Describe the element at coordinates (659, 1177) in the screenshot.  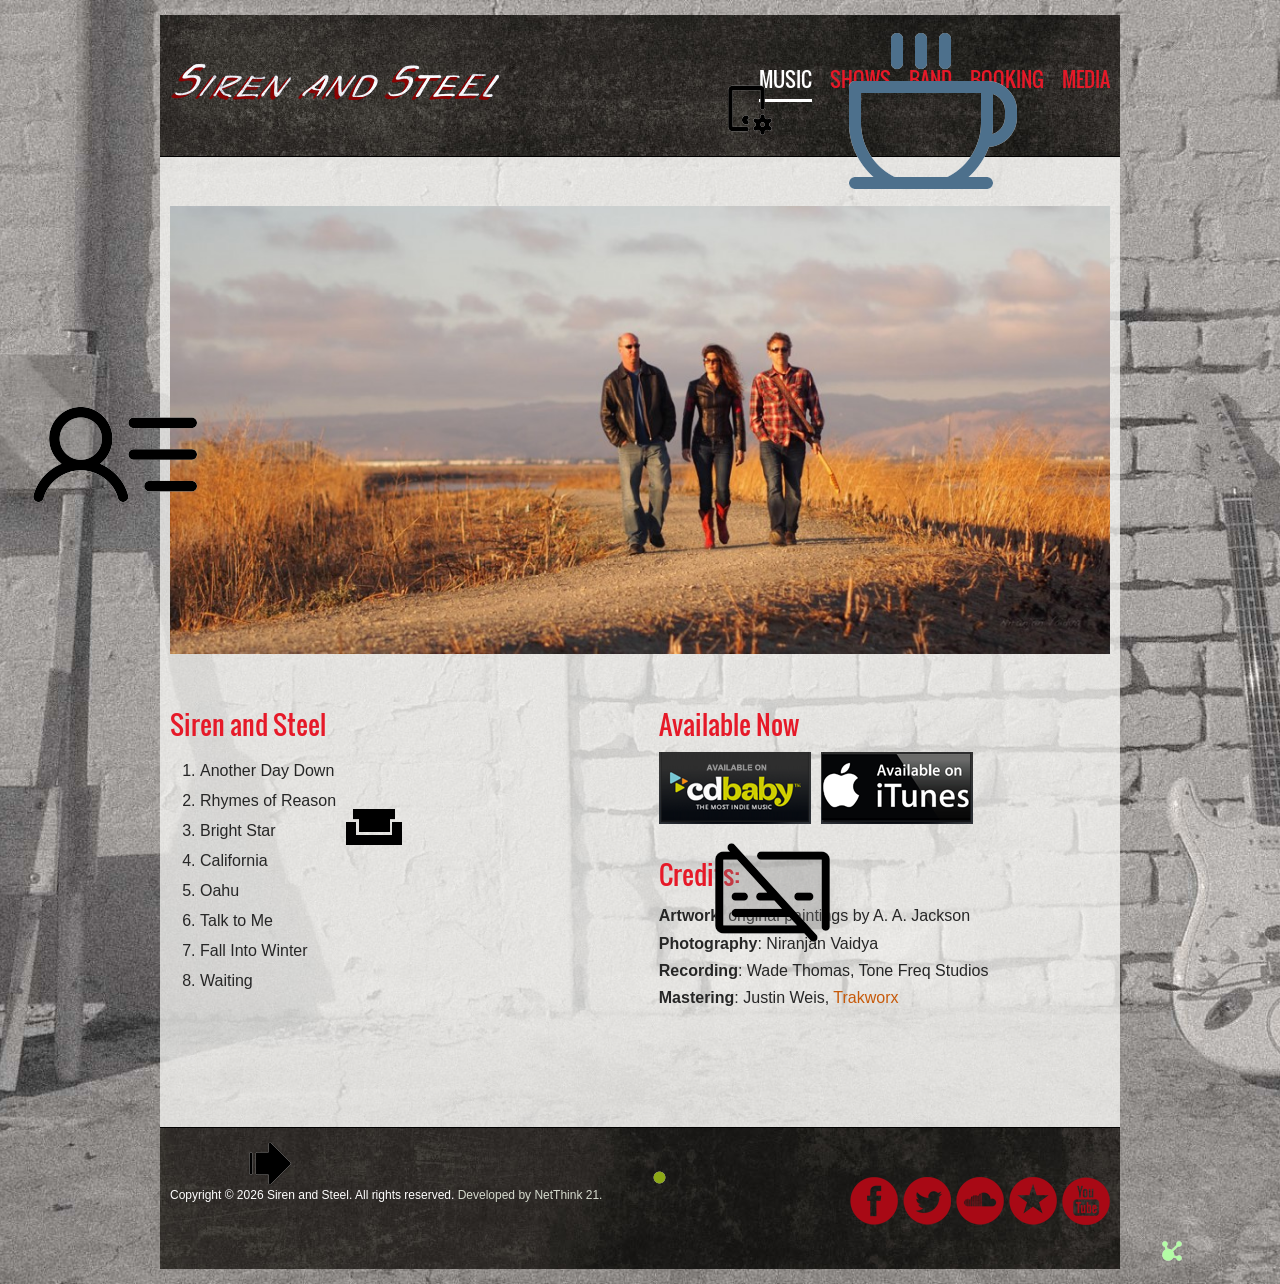
I see `indicates an unread notification or new item` at that location.